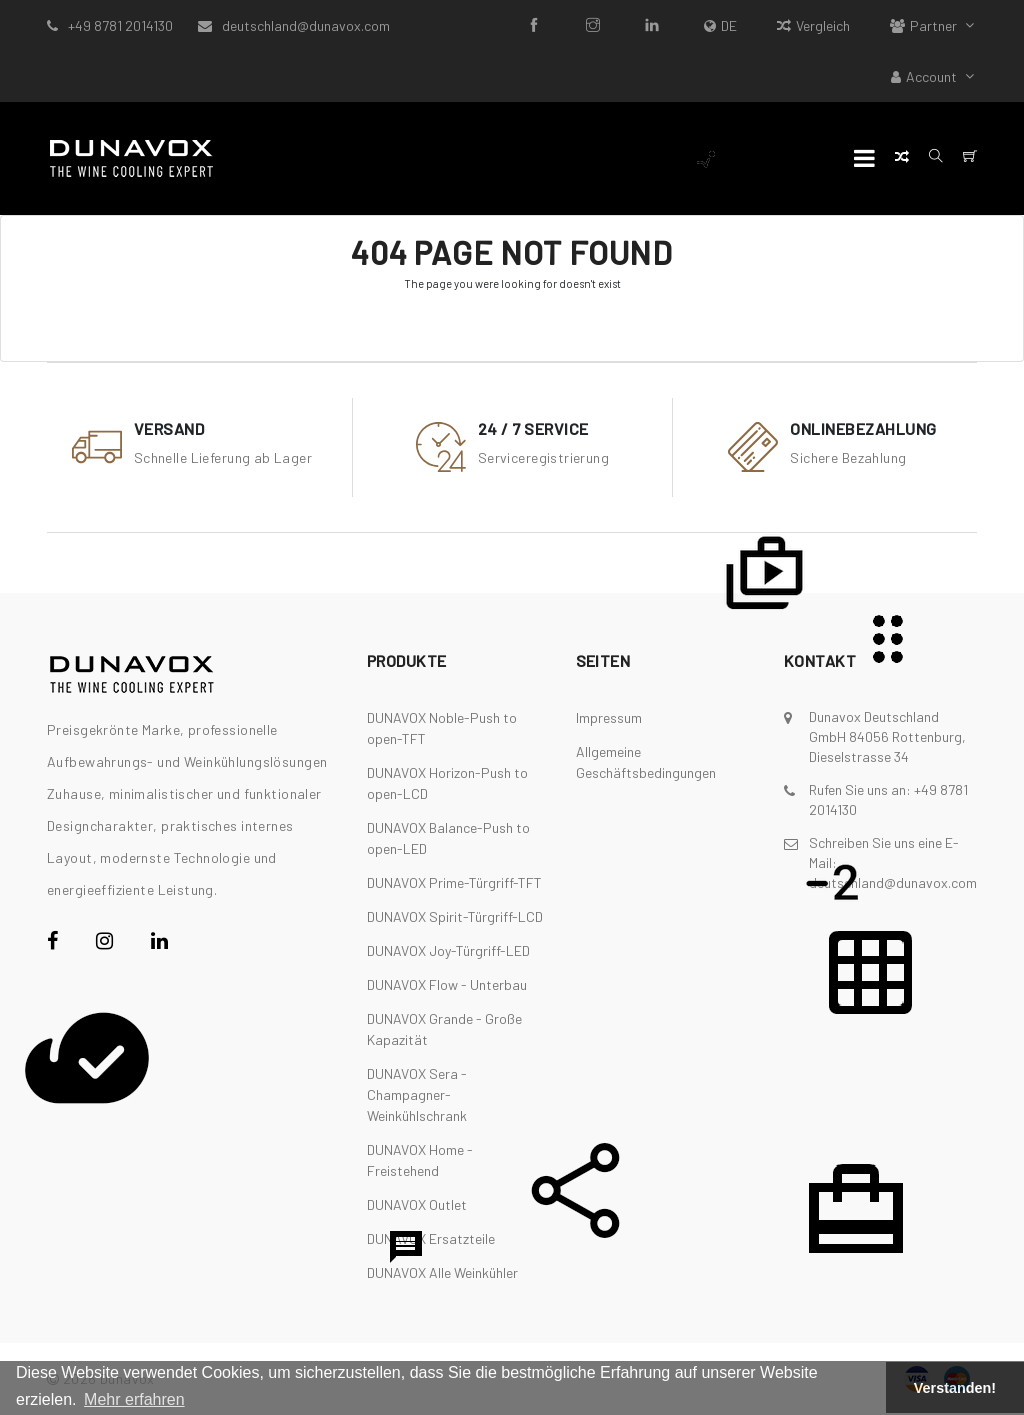 The height and width of the screenshot is (1415, 1024). Describe the element at coordinates (87, 1058) in the screenshot. I see `file successfully uploaded to cloud storage` at that location.